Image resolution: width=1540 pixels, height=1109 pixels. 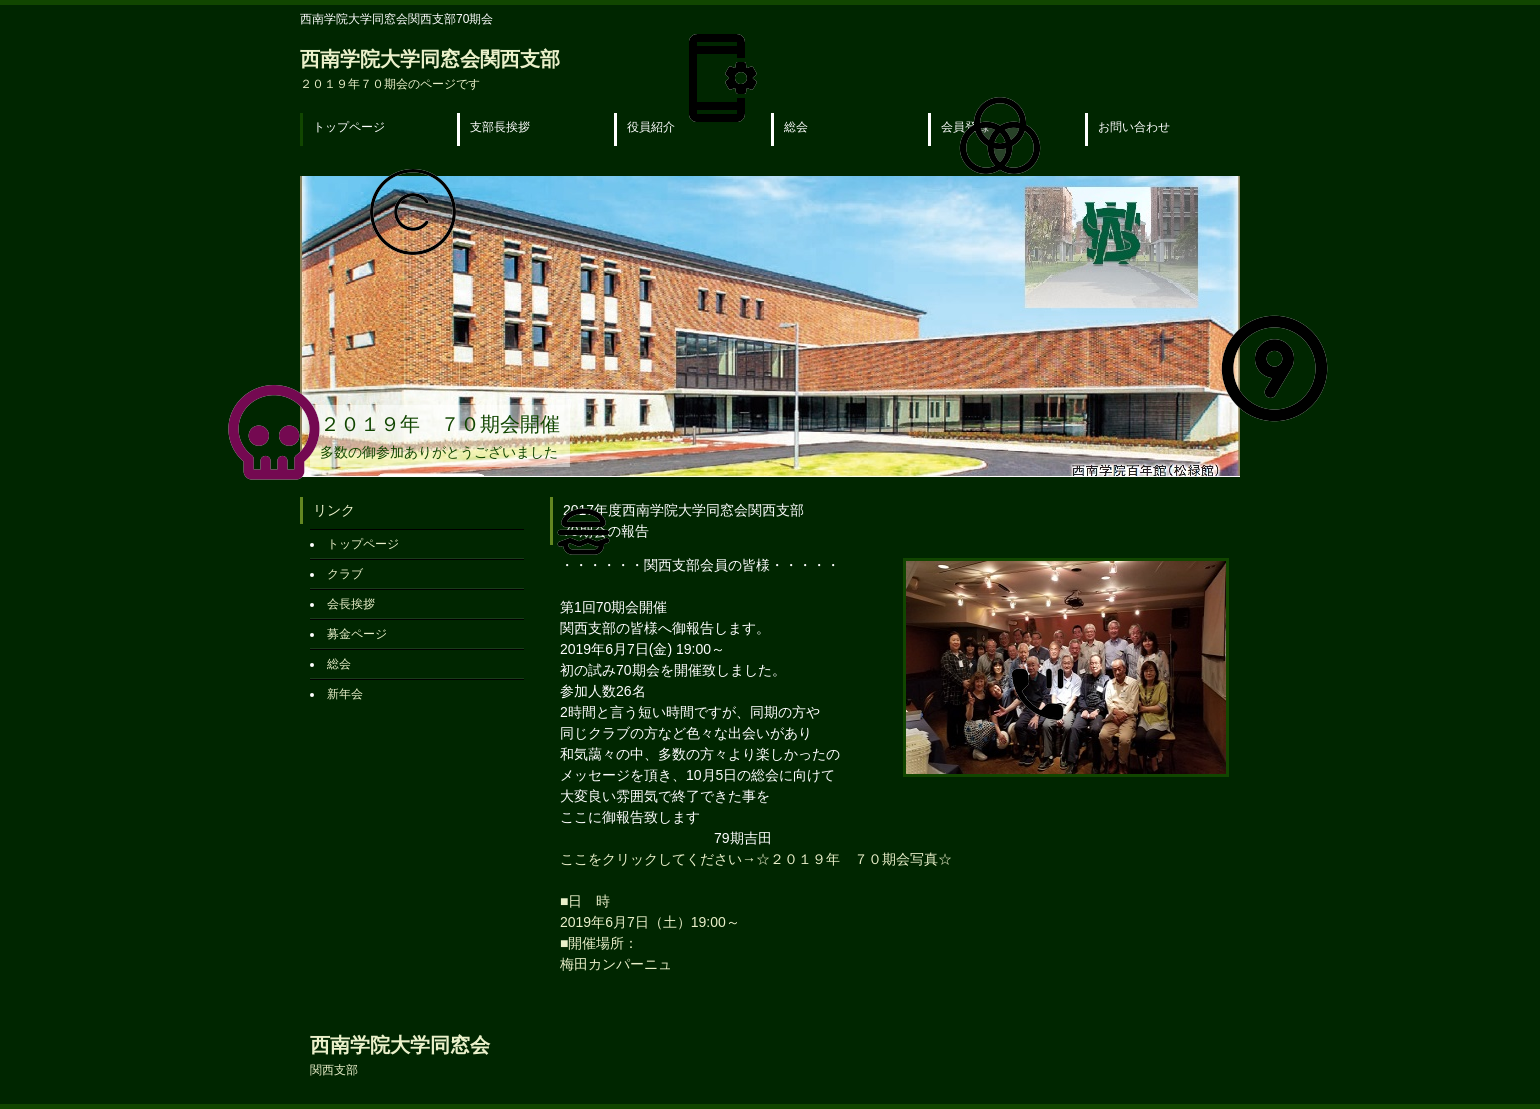 I want to click on indicates overlapping or shared elements in a venn diagram, so click(x=1000, y=137).